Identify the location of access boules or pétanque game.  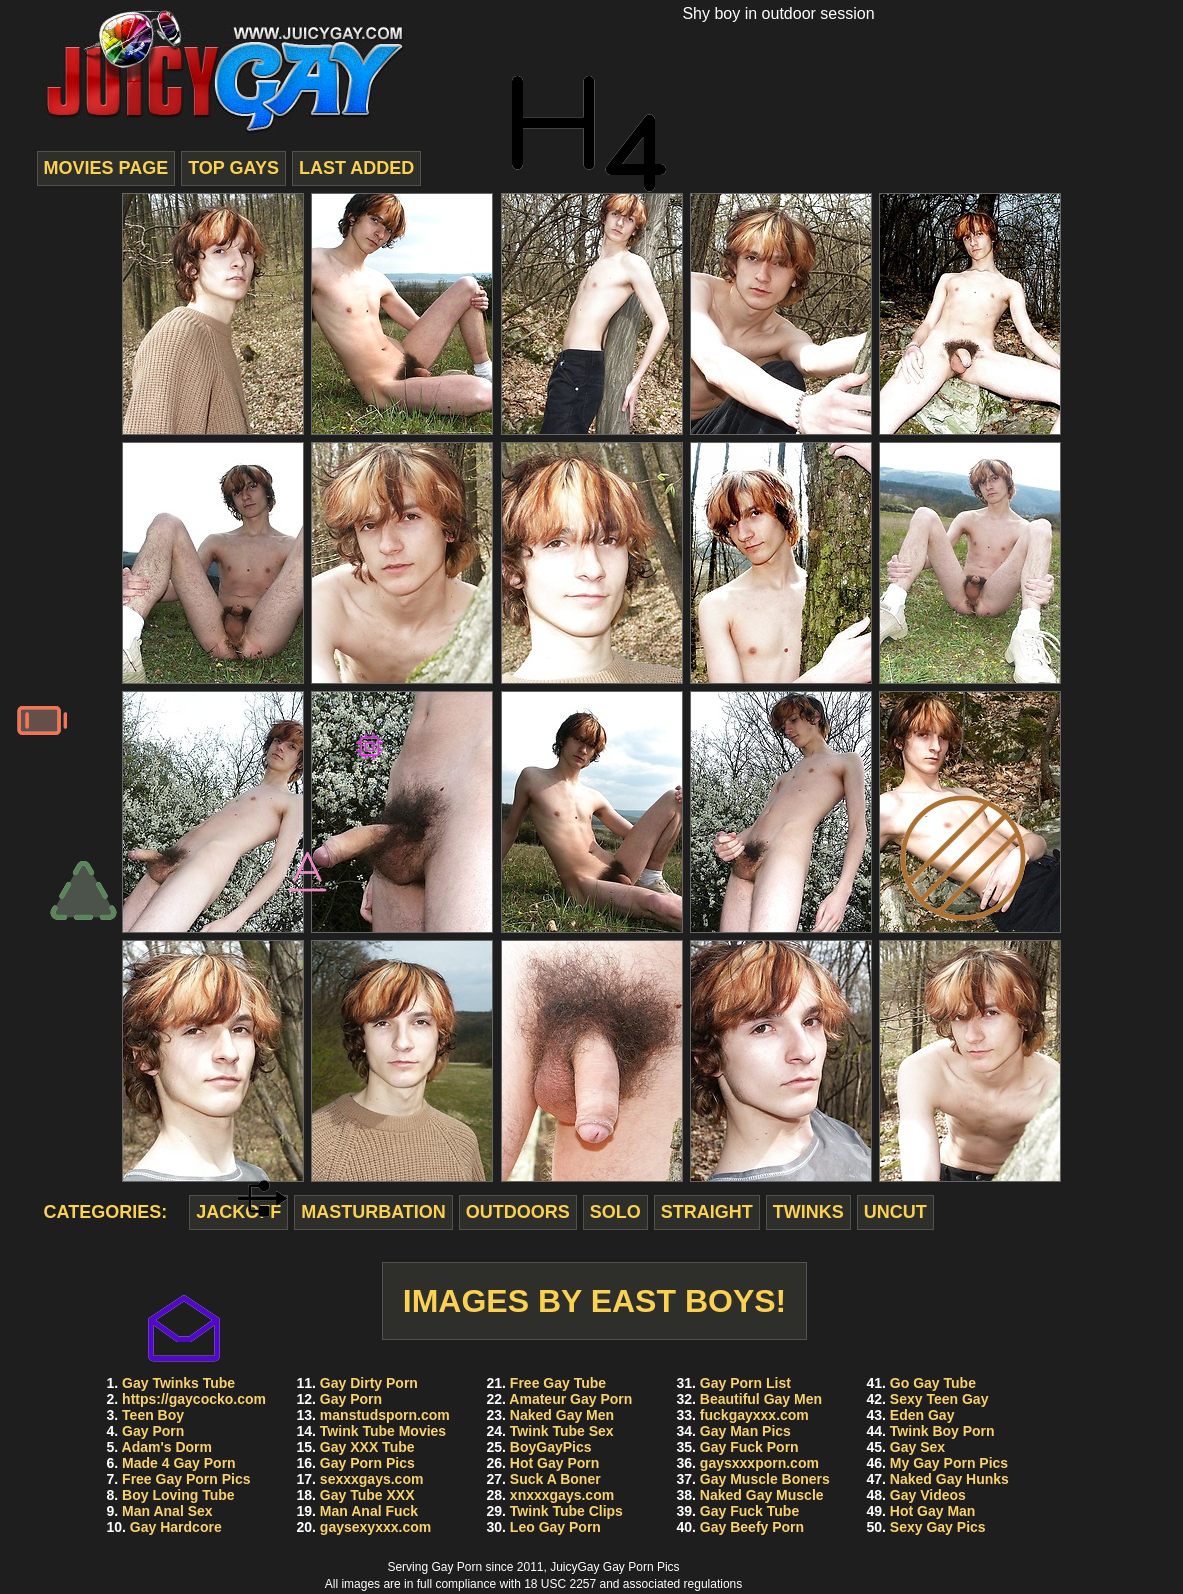
(963, 858).